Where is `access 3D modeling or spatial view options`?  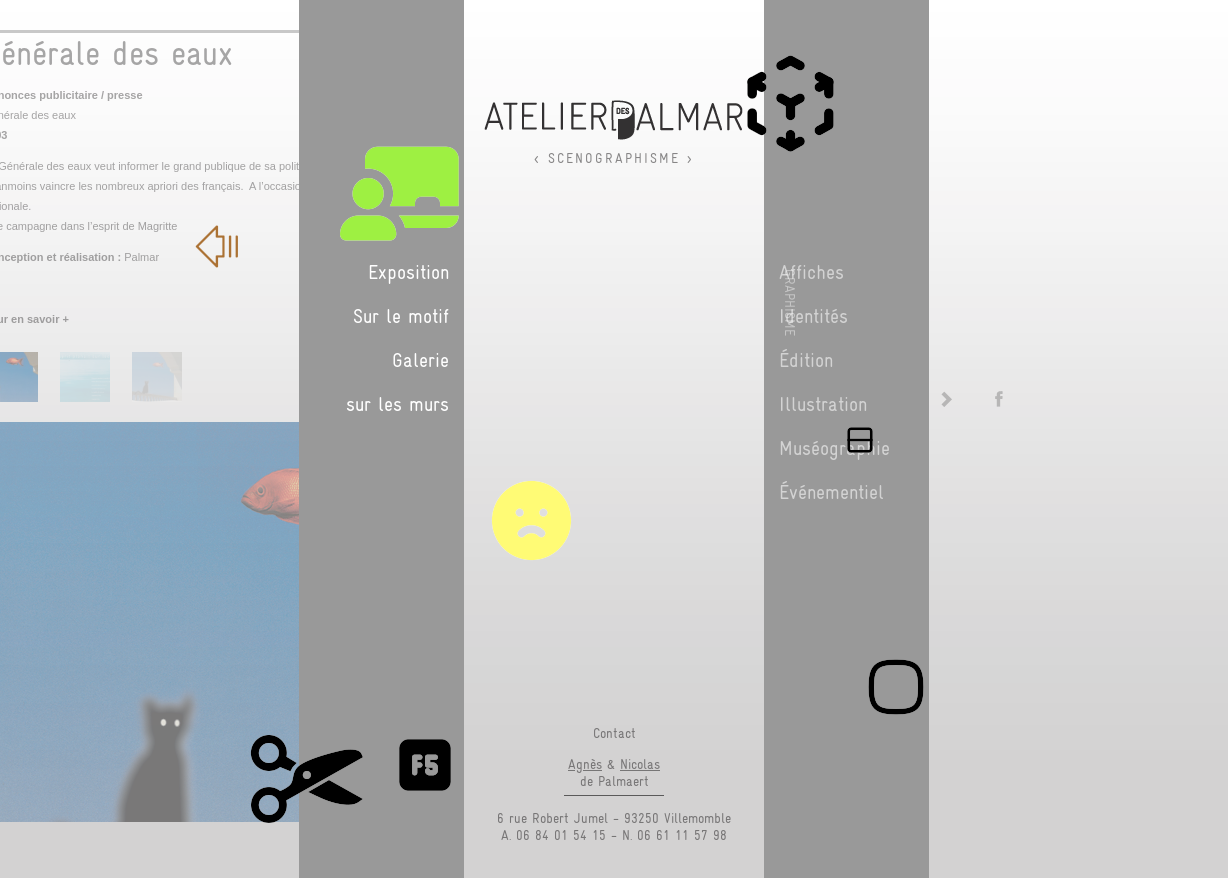 access 3D modeling or spatial view options is located at coordinates (790, 103).